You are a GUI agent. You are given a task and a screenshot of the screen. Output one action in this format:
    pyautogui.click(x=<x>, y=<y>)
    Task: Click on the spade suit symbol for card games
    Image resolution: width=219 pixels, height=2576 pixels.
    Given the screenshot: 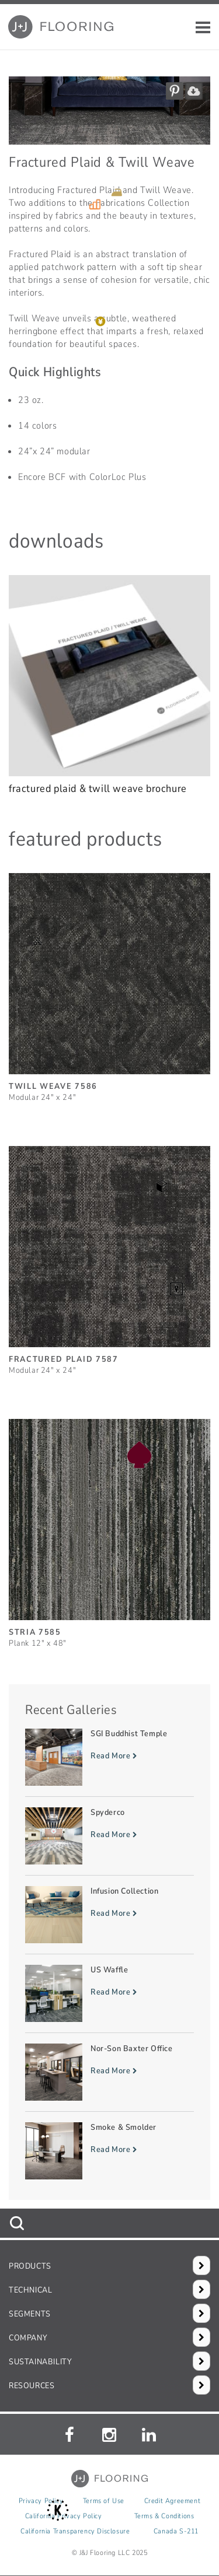 What is the action you would take?
    pyautogui.click(x=139, y=1455)
    